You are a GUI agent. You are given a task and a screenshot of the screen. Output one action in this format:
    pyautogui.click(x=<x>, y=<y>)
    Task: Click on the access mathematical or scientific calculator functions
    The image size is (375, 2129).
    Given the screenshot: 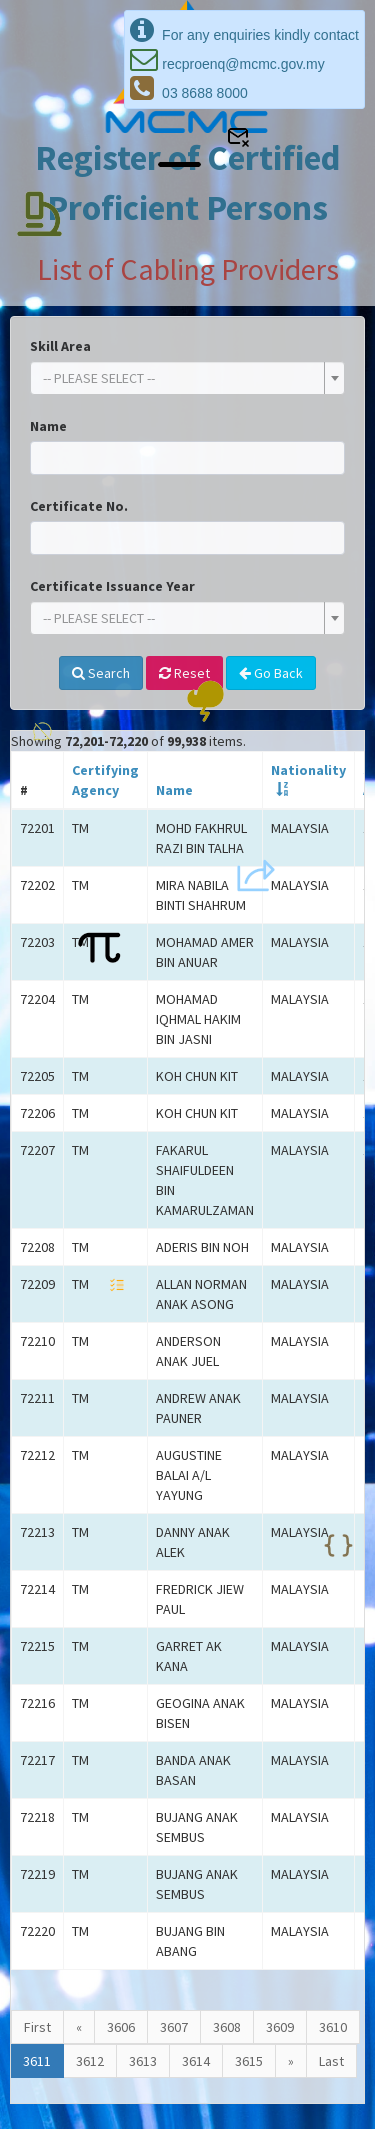 What is the action you would take?
    pyautogui.click(x=100, y=947)
    